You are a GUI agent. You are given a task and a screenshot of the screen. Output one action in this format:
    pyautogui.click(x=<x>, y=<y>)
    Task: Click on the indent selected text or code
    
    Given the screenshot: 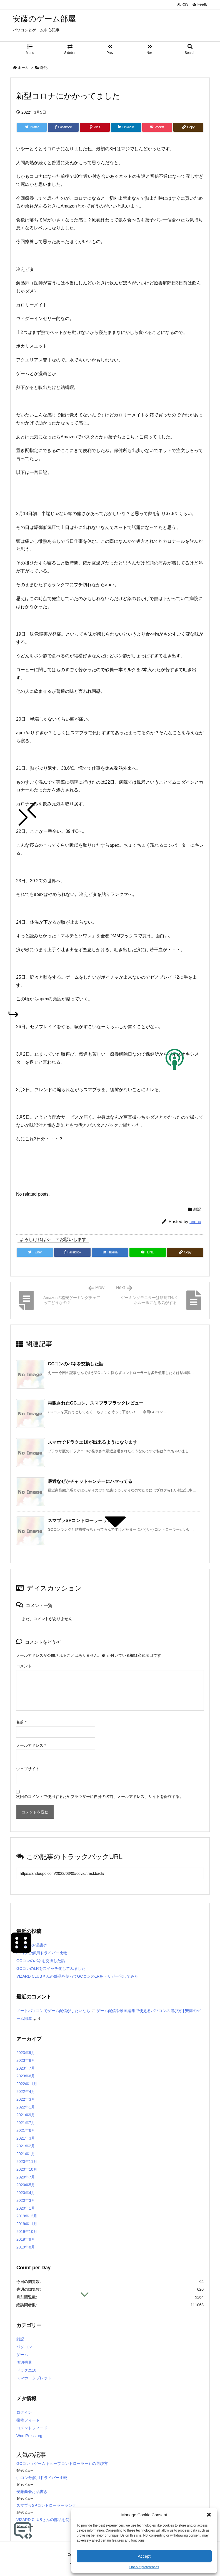 What is the action you would take?
    pyautogui.click(x=13, y=1015)
    